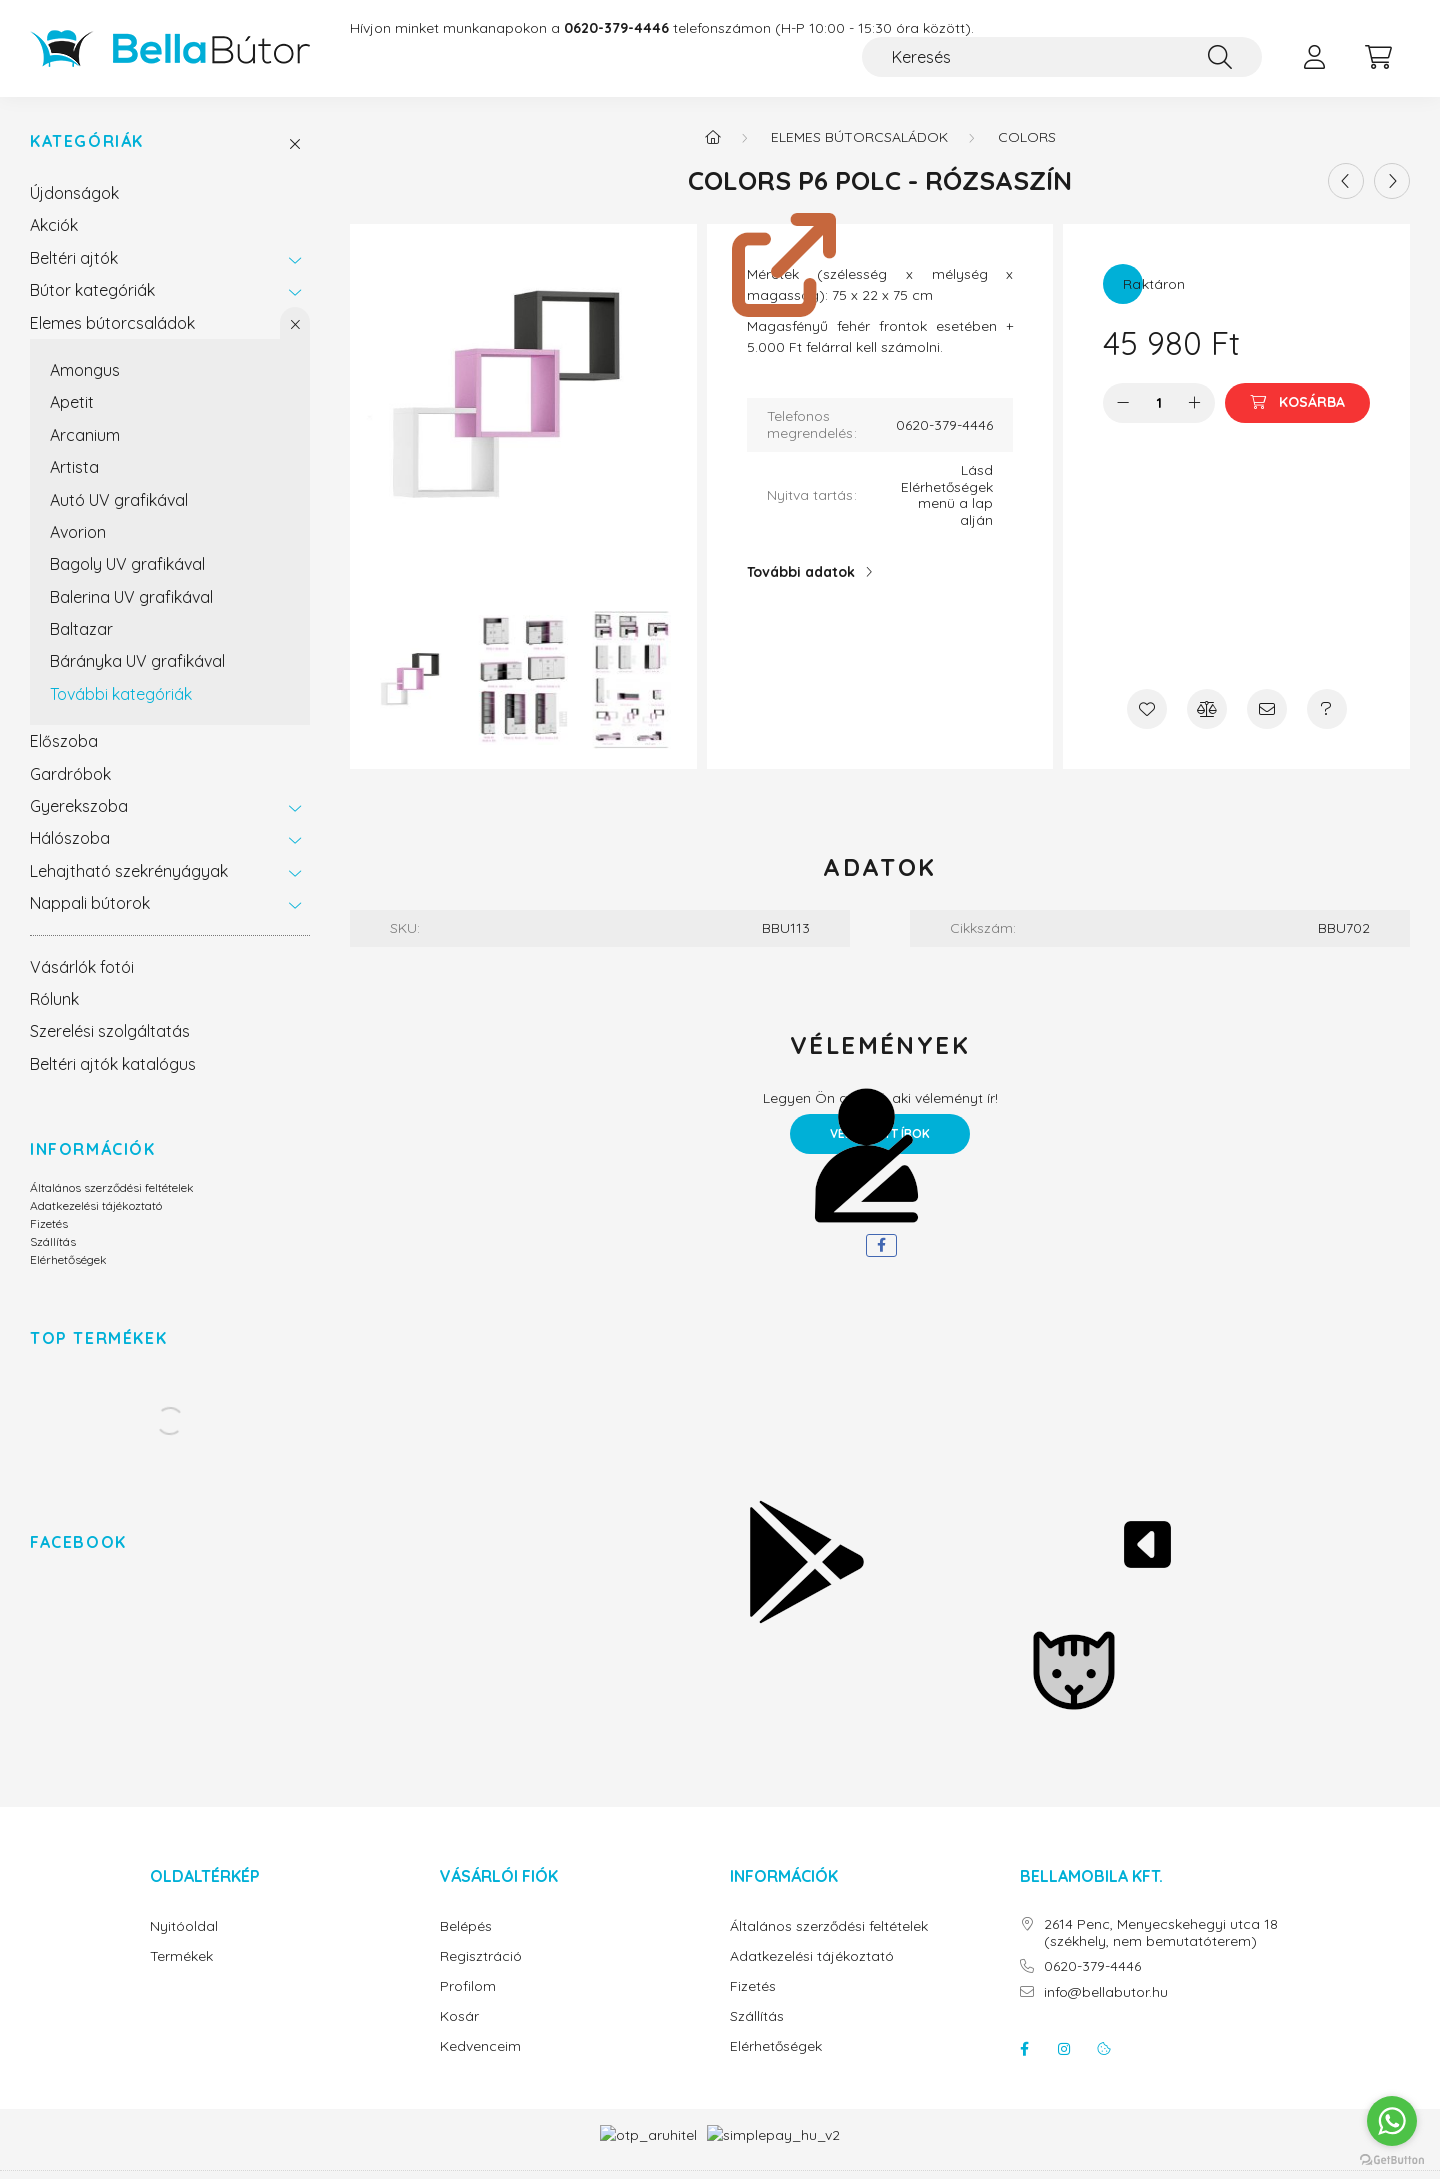  What do you see at coordinates (1147, 1544) in the screenshot?
I see `navigate to the previous item or screen` at bounding box center [1147, 1544].